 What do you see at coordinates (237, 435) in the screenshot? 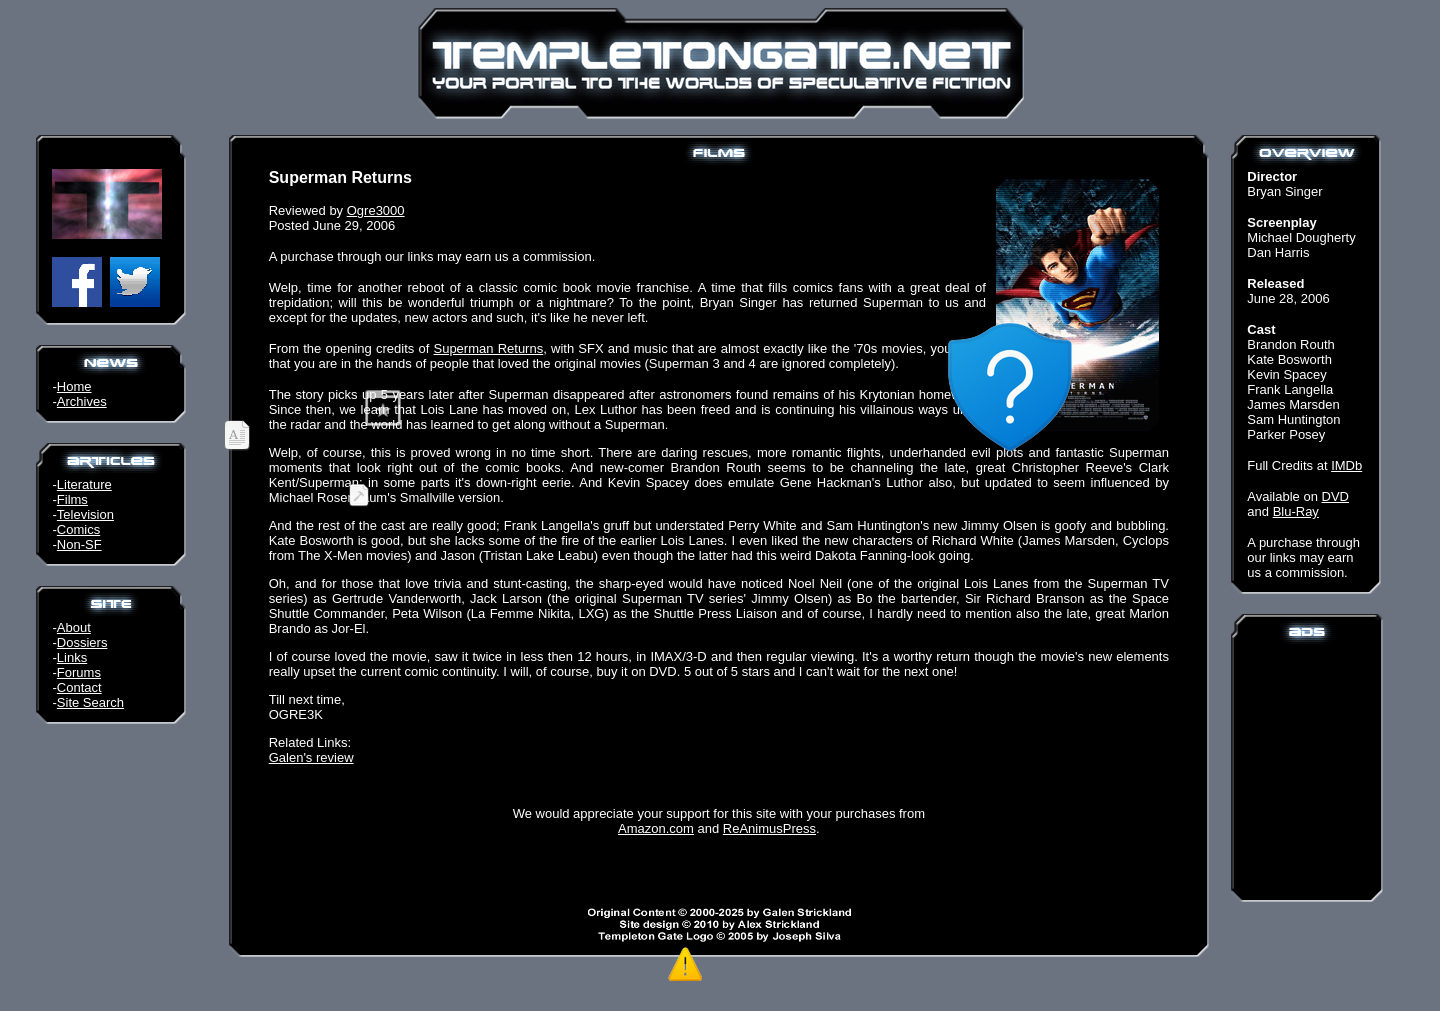
I see `open a rich text document` at bounding box center [237, 435].